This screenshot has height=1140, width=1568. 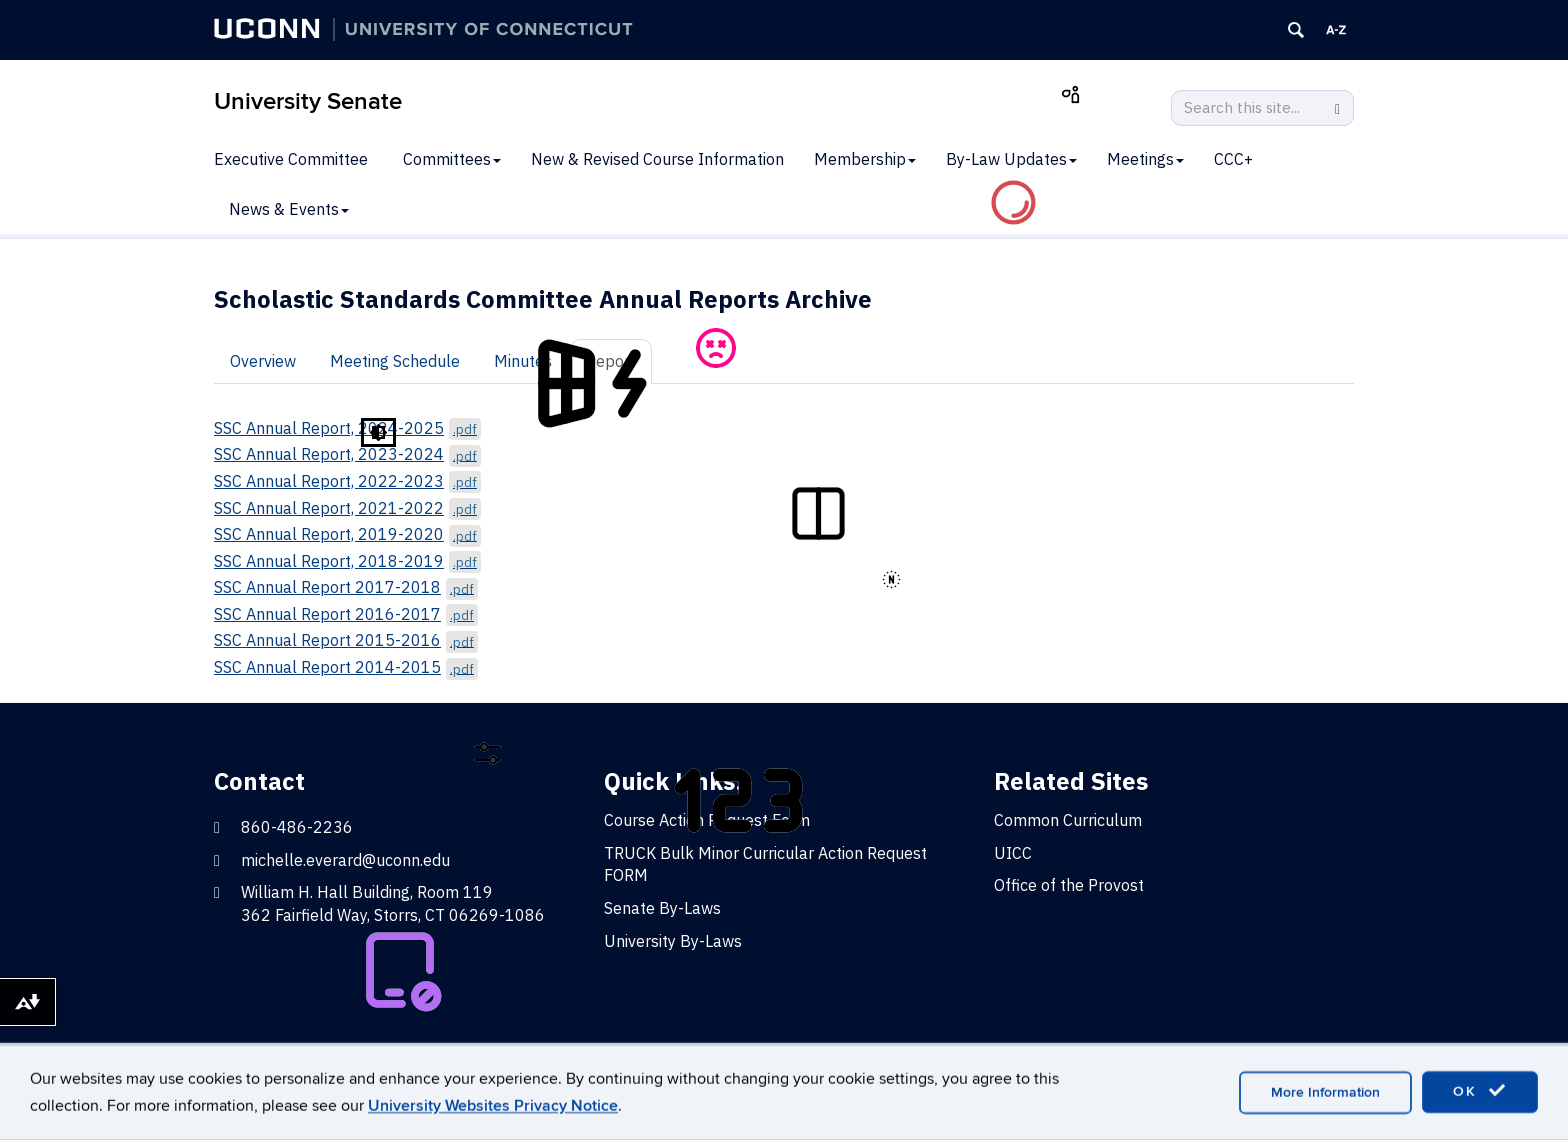 What do you see at coordinates (1070, 94) in the screenshot?
I see `visit spacehey social network profile` at bounding box center [1070, 94].